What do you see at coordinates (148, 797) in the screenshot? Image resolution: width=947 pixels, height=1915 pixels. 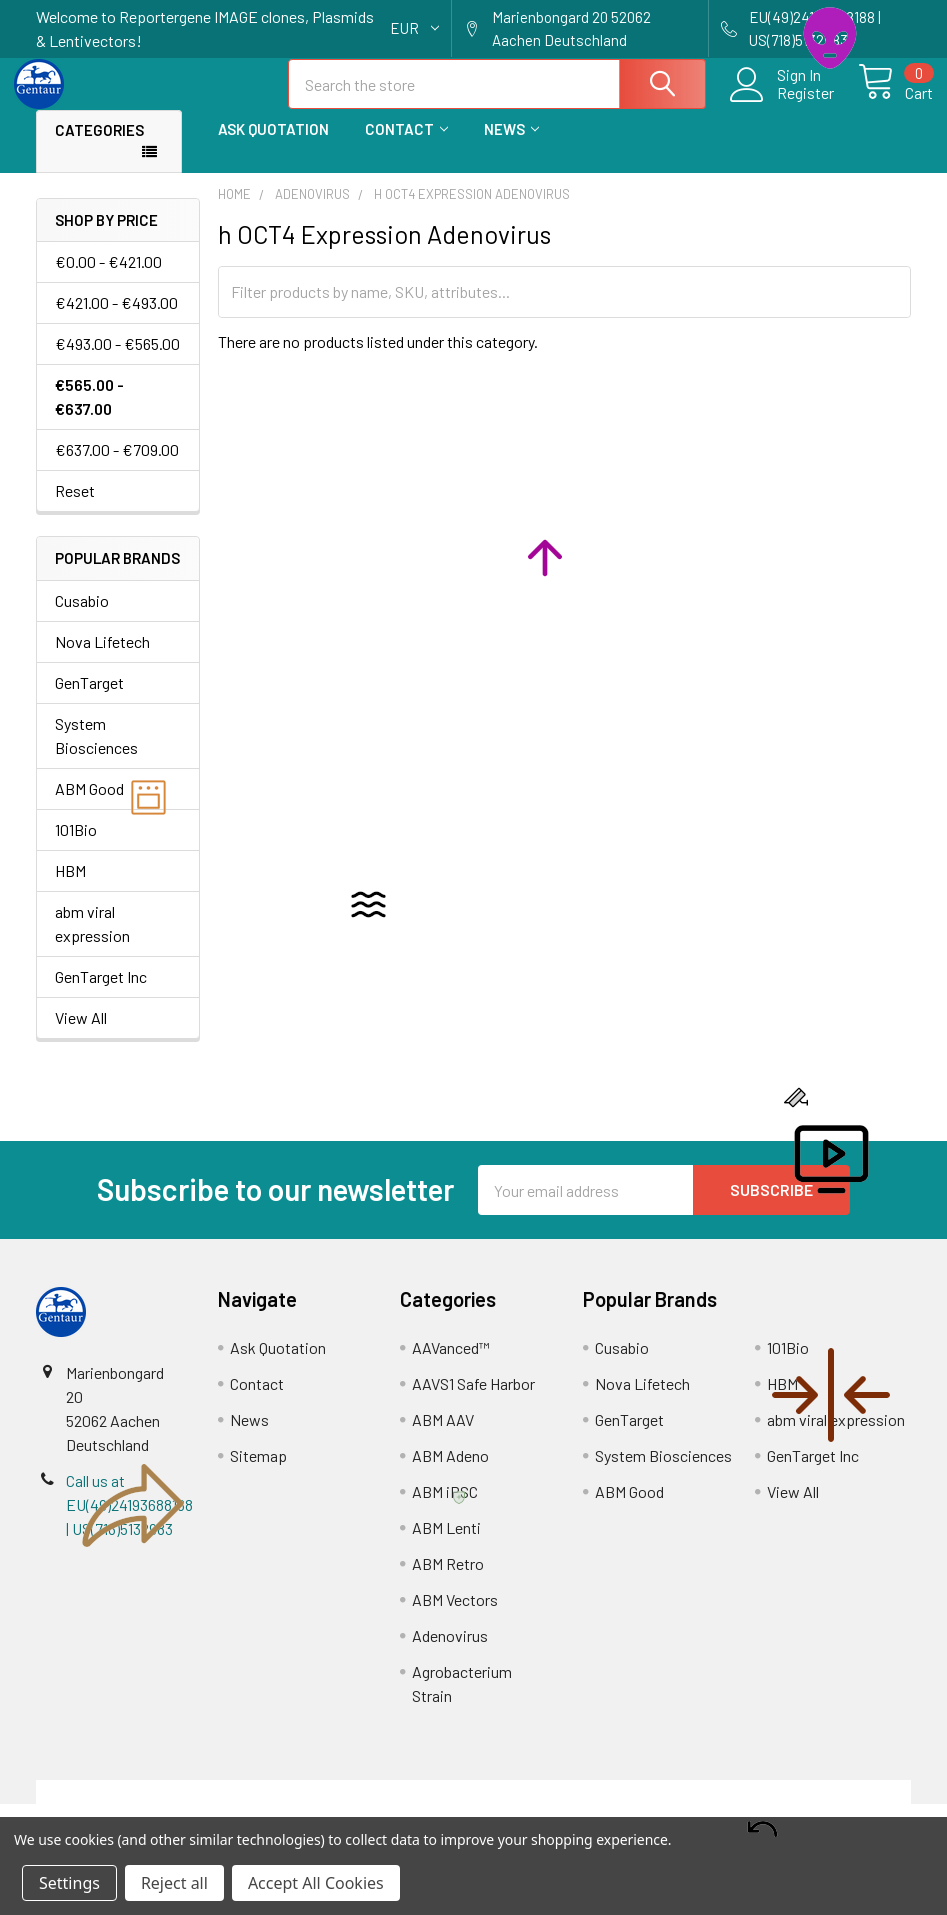 I see `access oven or cooking controls` at bounding box center [148, 797].